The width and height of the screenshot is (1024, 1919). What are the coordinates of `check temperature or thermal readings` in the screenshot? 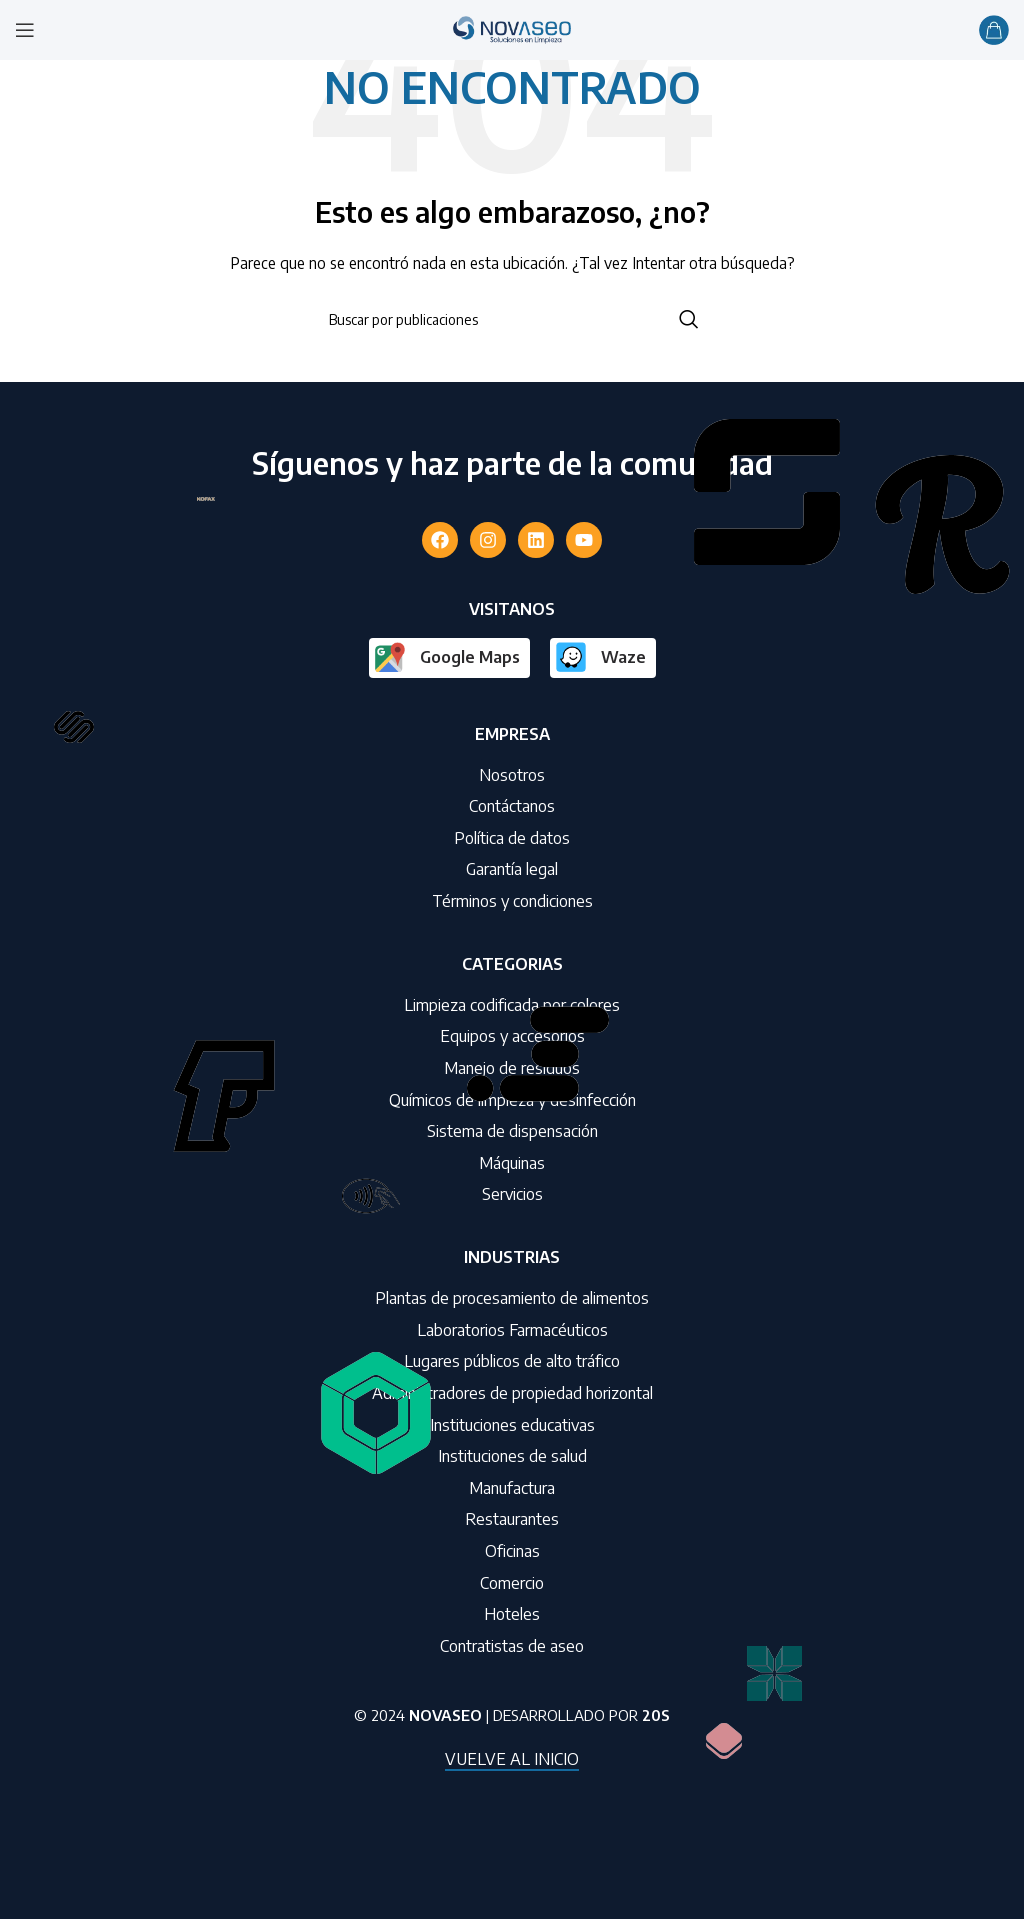 It's located at (224, 1096).